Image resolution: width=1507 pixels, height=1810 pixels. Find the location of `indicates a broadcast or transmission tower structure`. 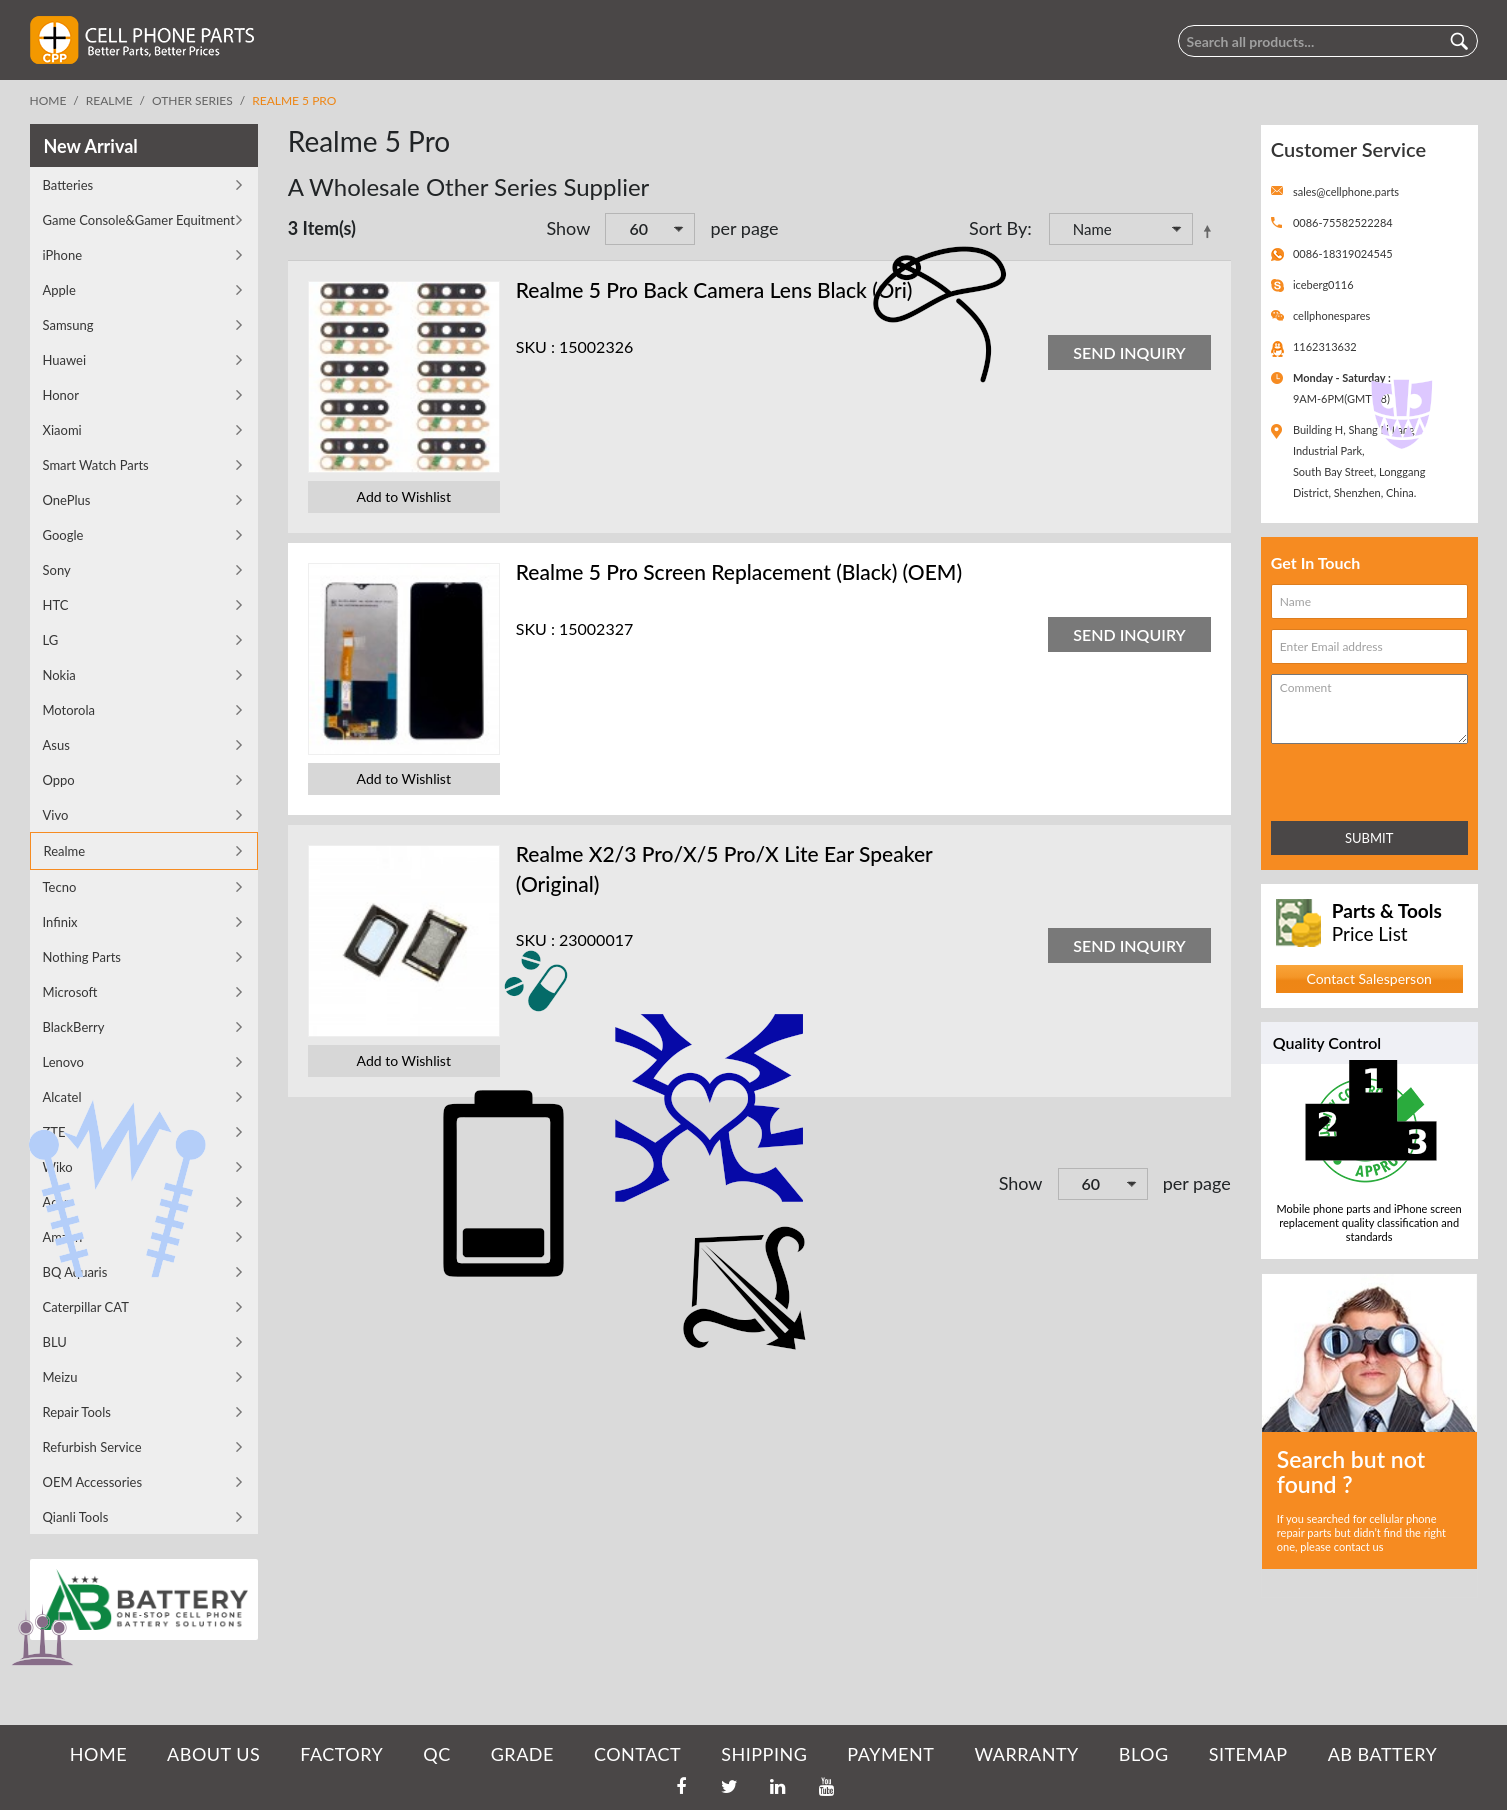

indicates a broadcast or transmission tower structure is located at coordinates (42, 1634).